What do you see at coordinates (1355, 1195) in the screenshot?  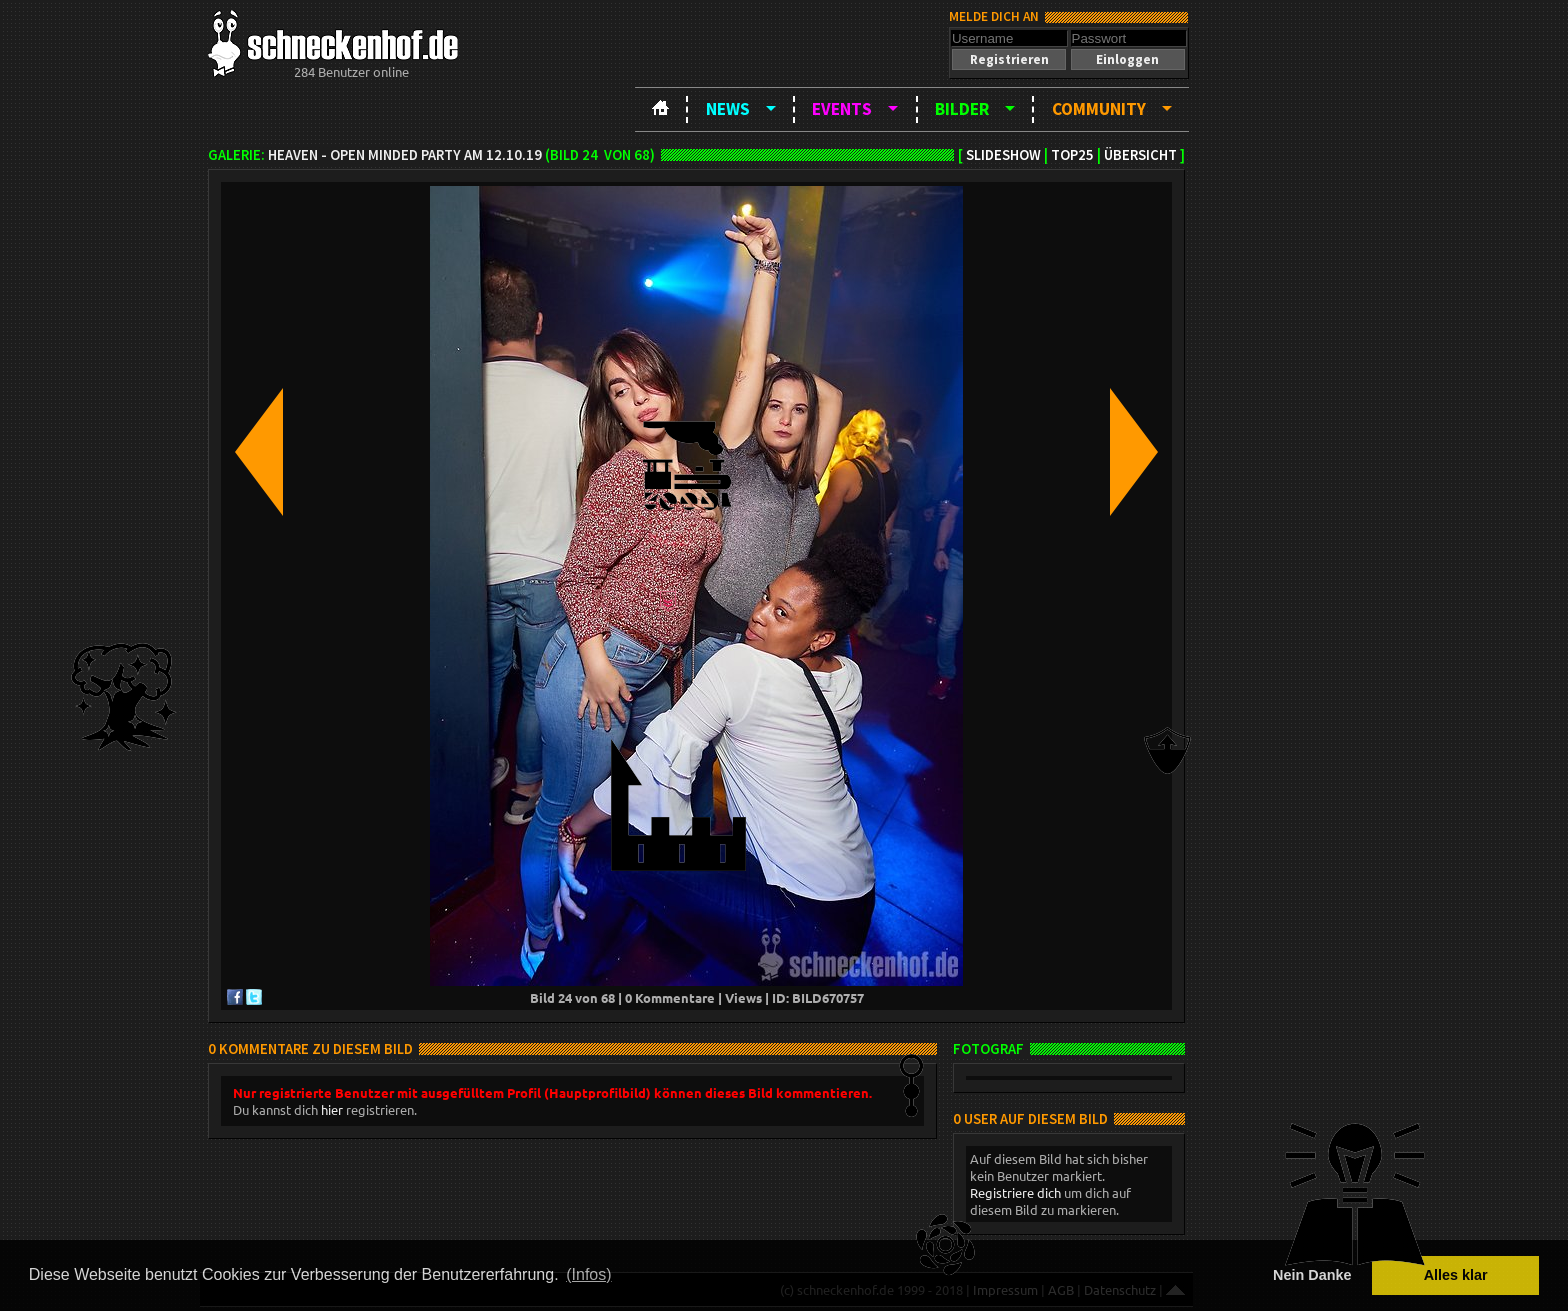 I see `get inspired with creative ideas or tips` at bounding box center [1355, 1195].